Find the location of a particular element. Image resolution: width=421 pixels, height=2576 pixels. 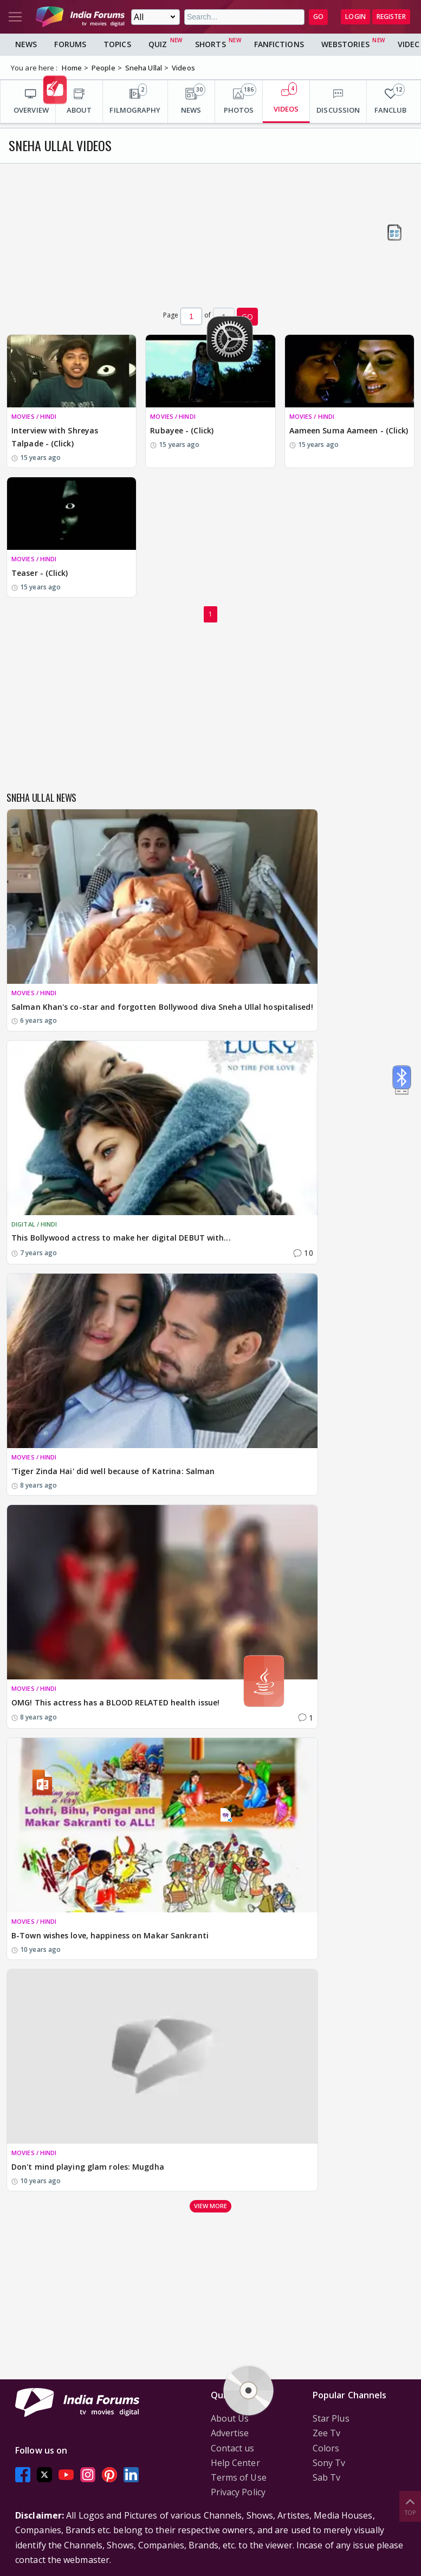

open system settings is located at coordinates (230, 339).